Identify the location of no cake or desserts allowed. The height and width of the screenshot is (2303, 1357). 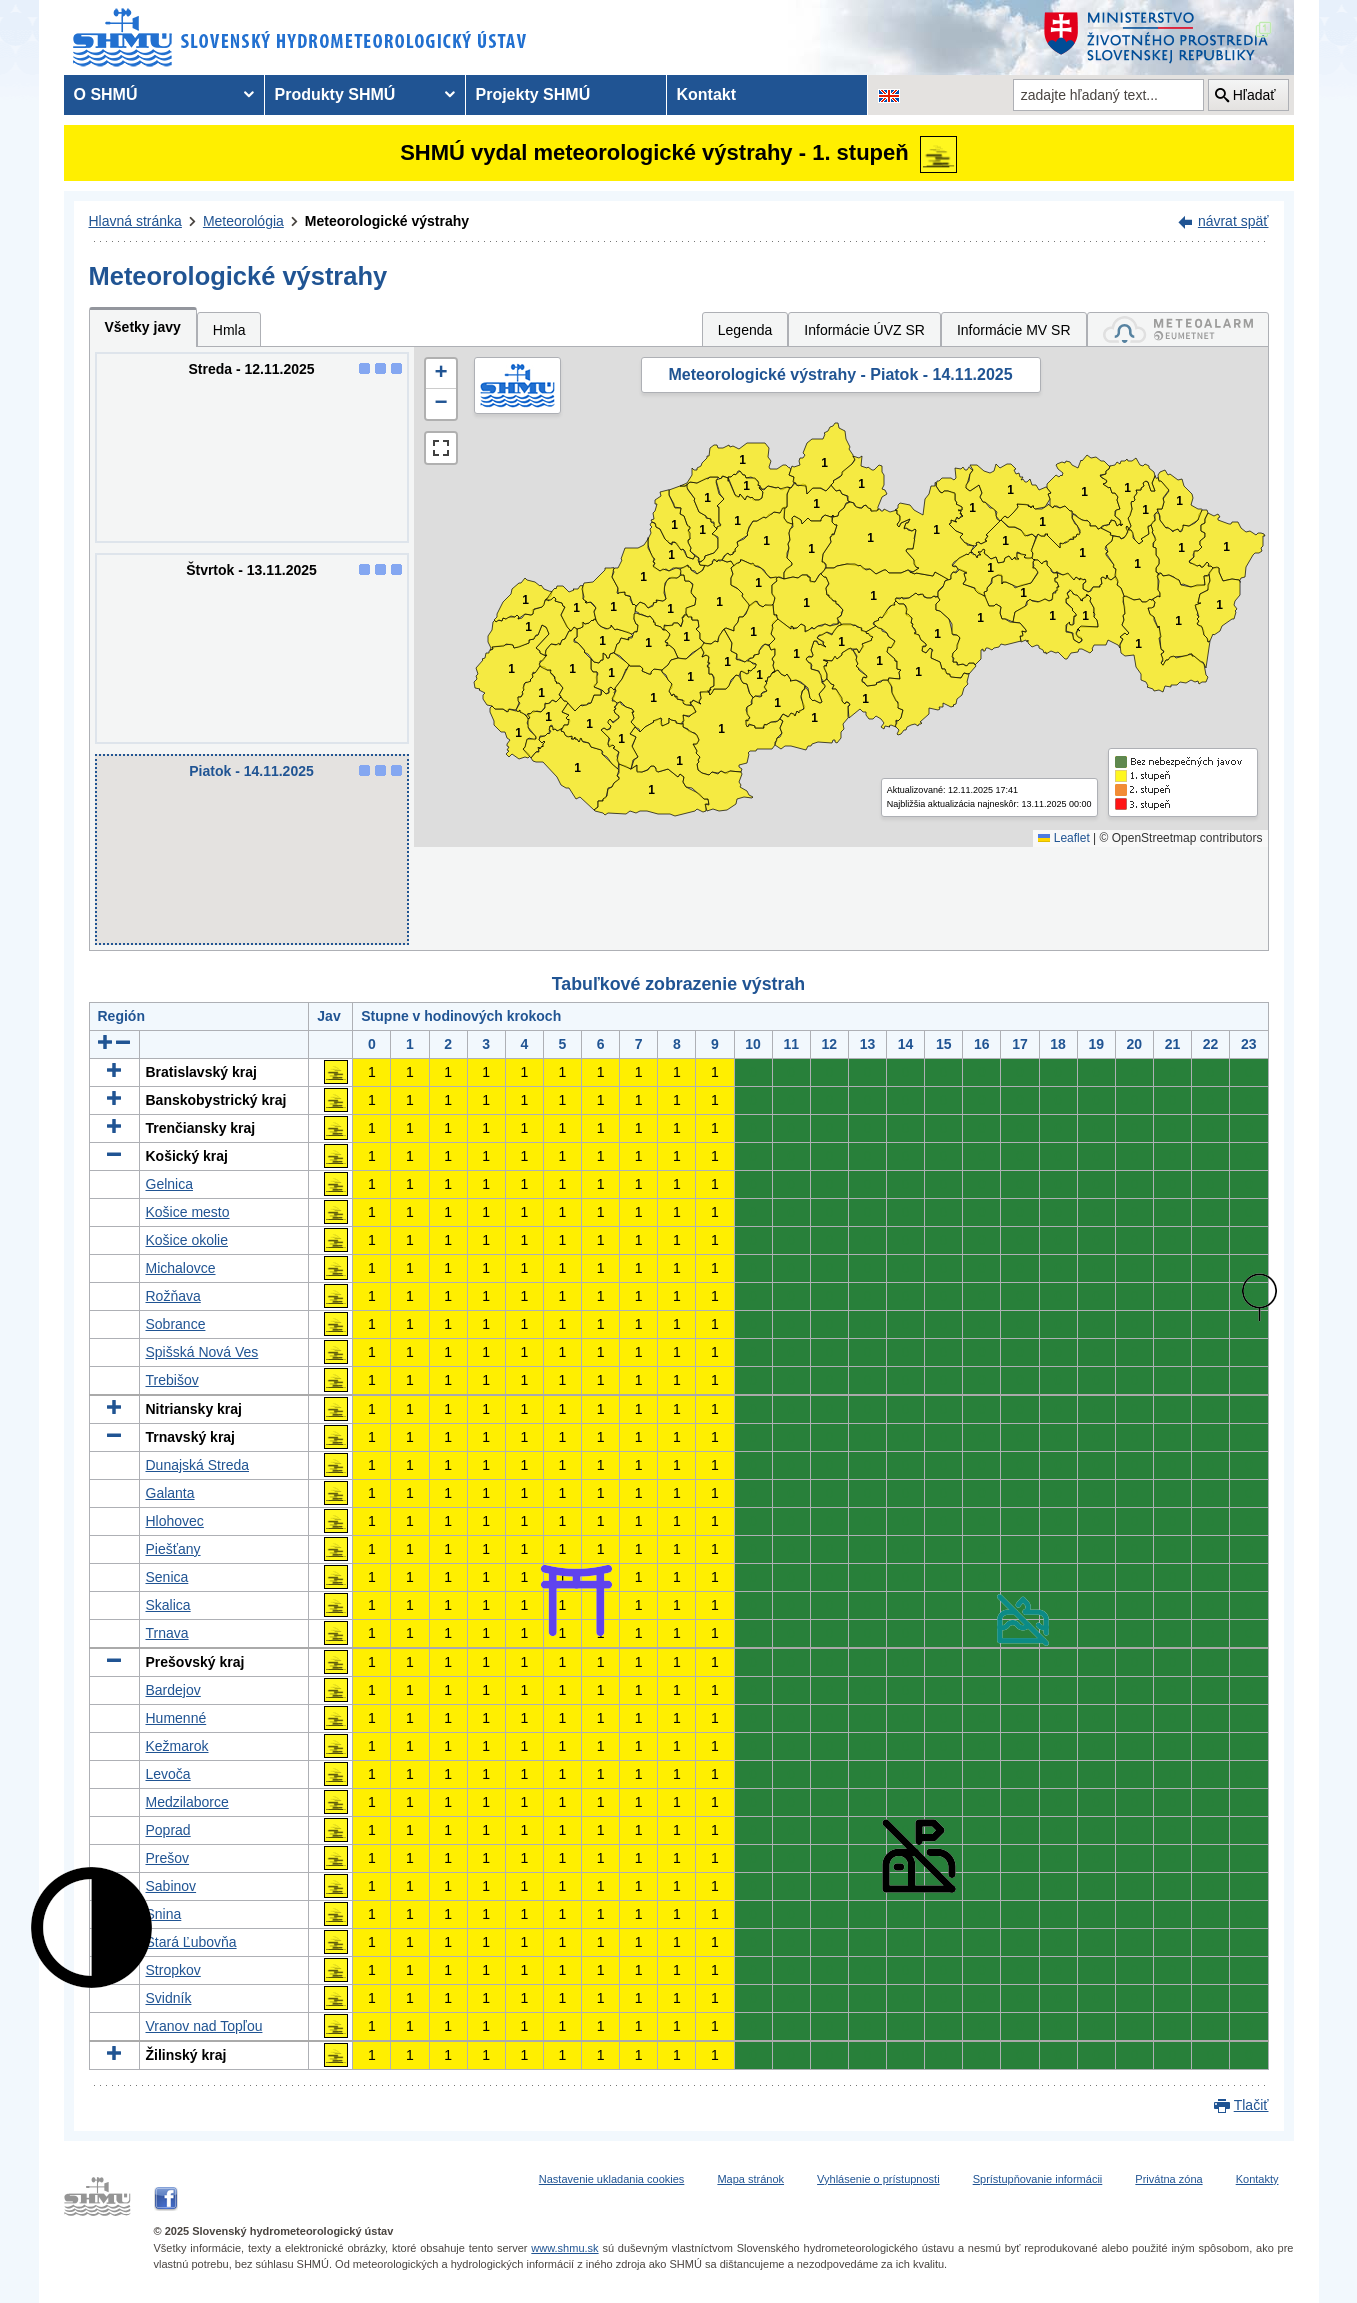
(1023, 1620).